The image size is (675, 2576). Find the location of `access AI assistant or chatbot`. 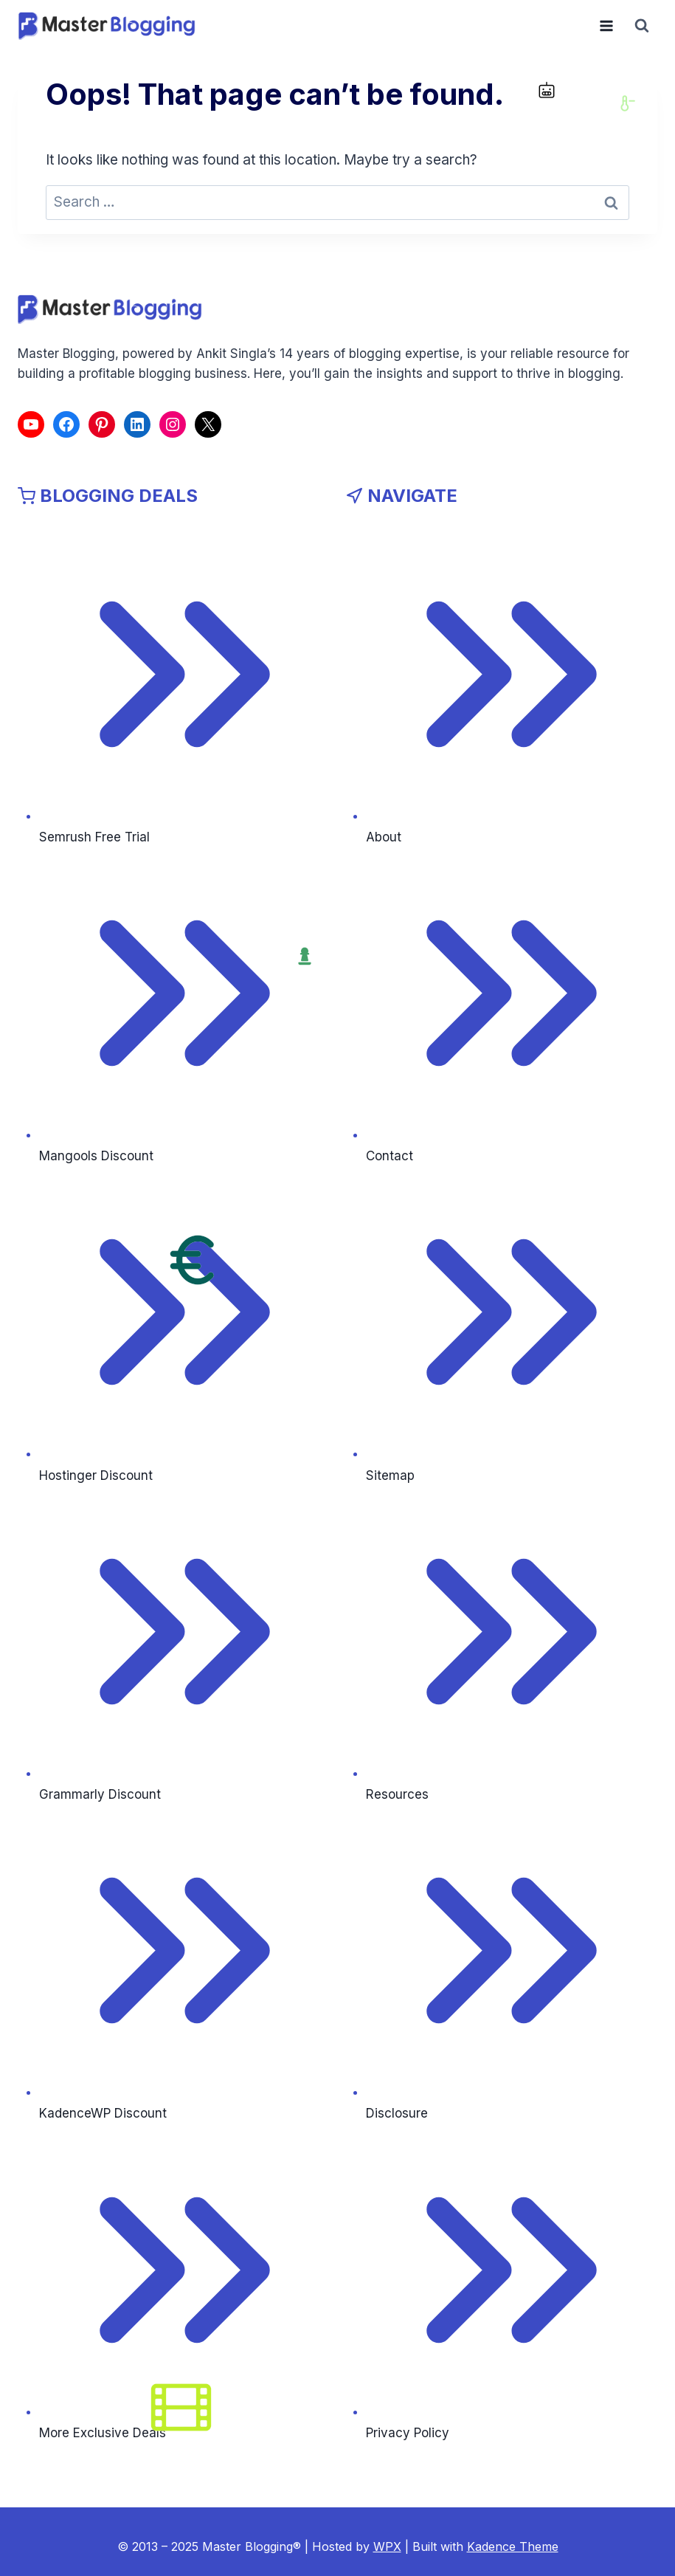

access AI assistant or chatbot is located at coordinates (547, 91).